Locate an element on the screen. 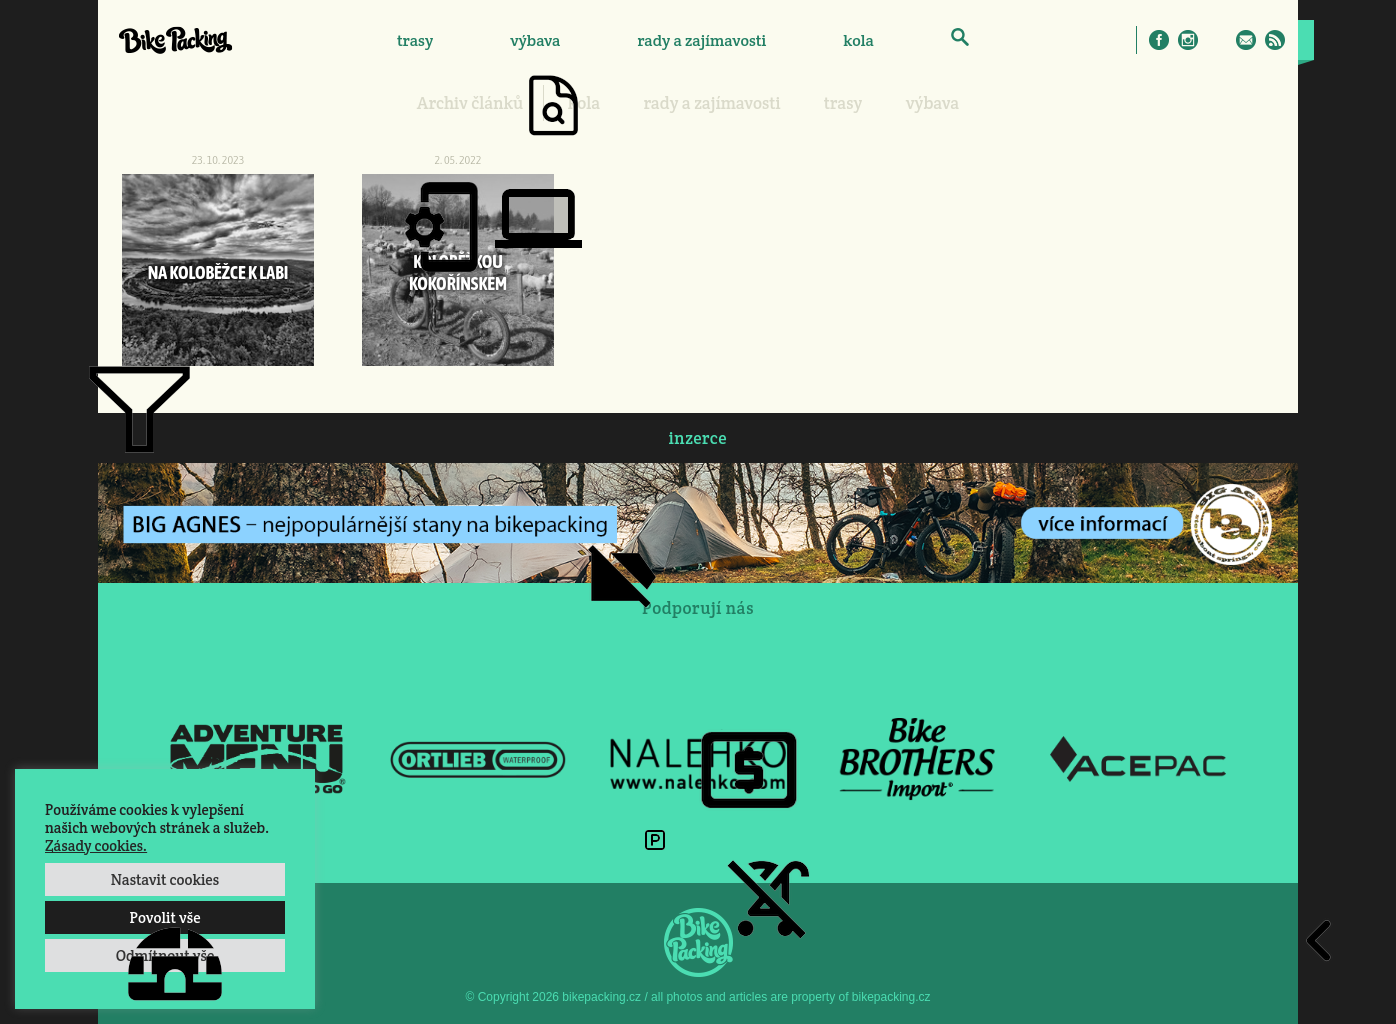 This screenshot has width=1396, height=1024. configure device connection settings is located at coordinates (441, 227).